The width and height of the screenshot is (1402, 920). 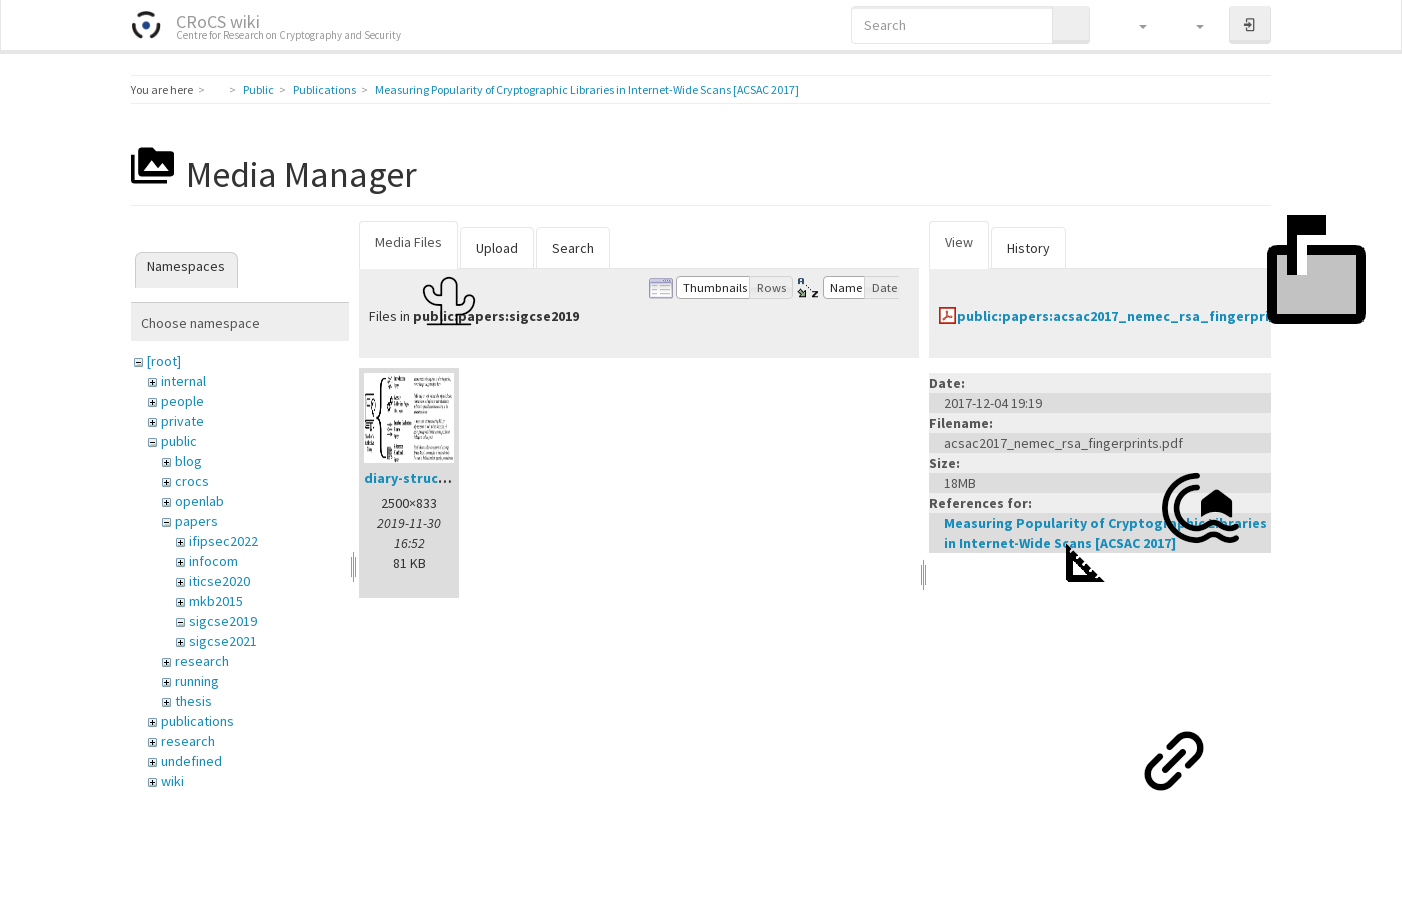 What do you see at coordinates (449, 303) in the screenshot?
I see `indicates desert or arid climate theme` at bounding box center [449, 303].